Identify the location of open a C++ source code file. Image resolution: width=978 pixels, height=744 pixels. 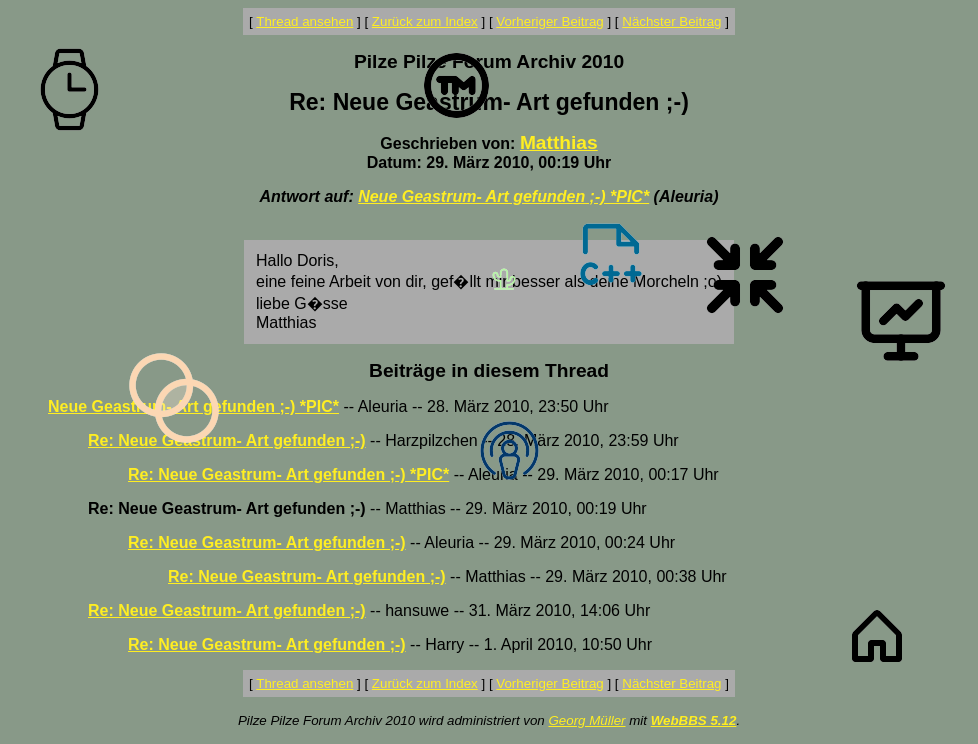
(611, 257).